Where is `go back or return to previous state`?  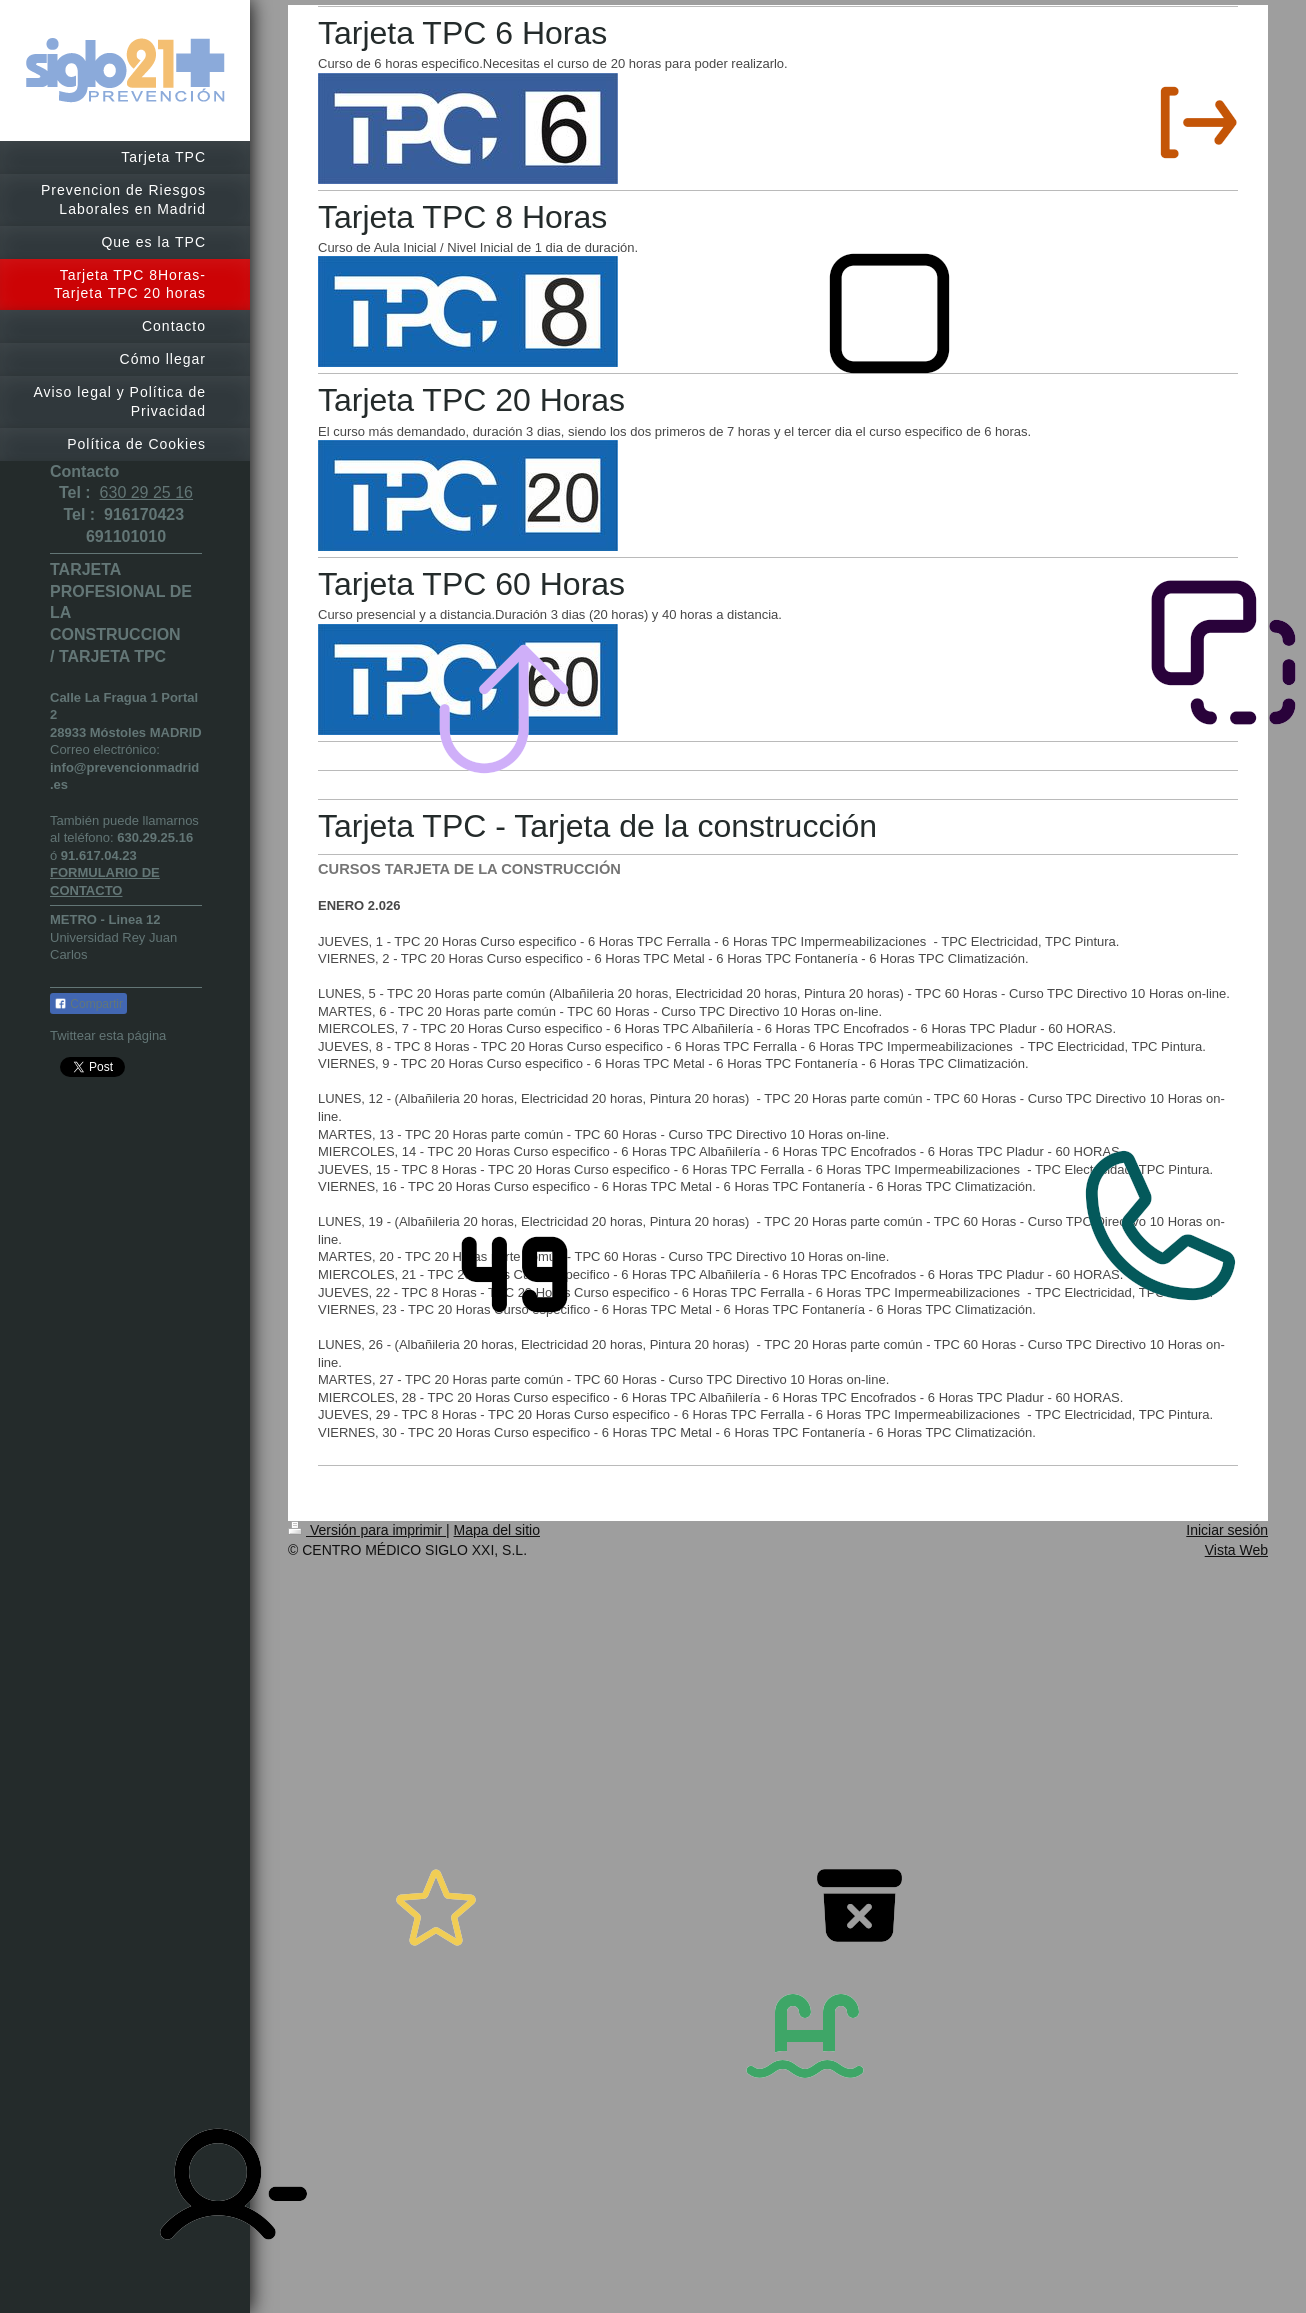
go back or return to previous state is located at coordinates (504, 709).